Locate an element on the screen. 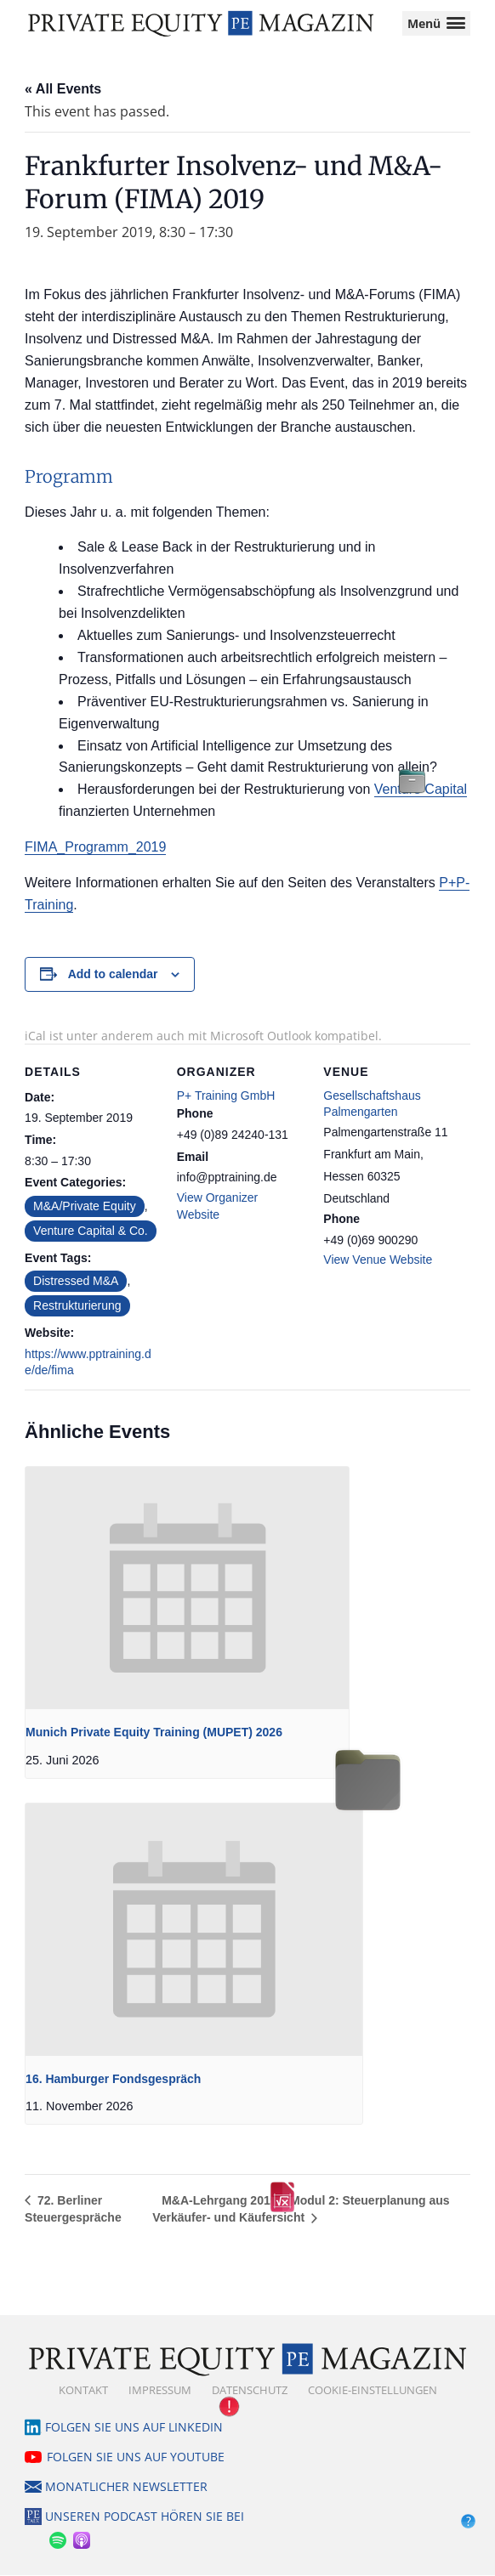 This screenshot has width=495, height=2576. open the help center or documentation is located at coordinates (468, 2521).